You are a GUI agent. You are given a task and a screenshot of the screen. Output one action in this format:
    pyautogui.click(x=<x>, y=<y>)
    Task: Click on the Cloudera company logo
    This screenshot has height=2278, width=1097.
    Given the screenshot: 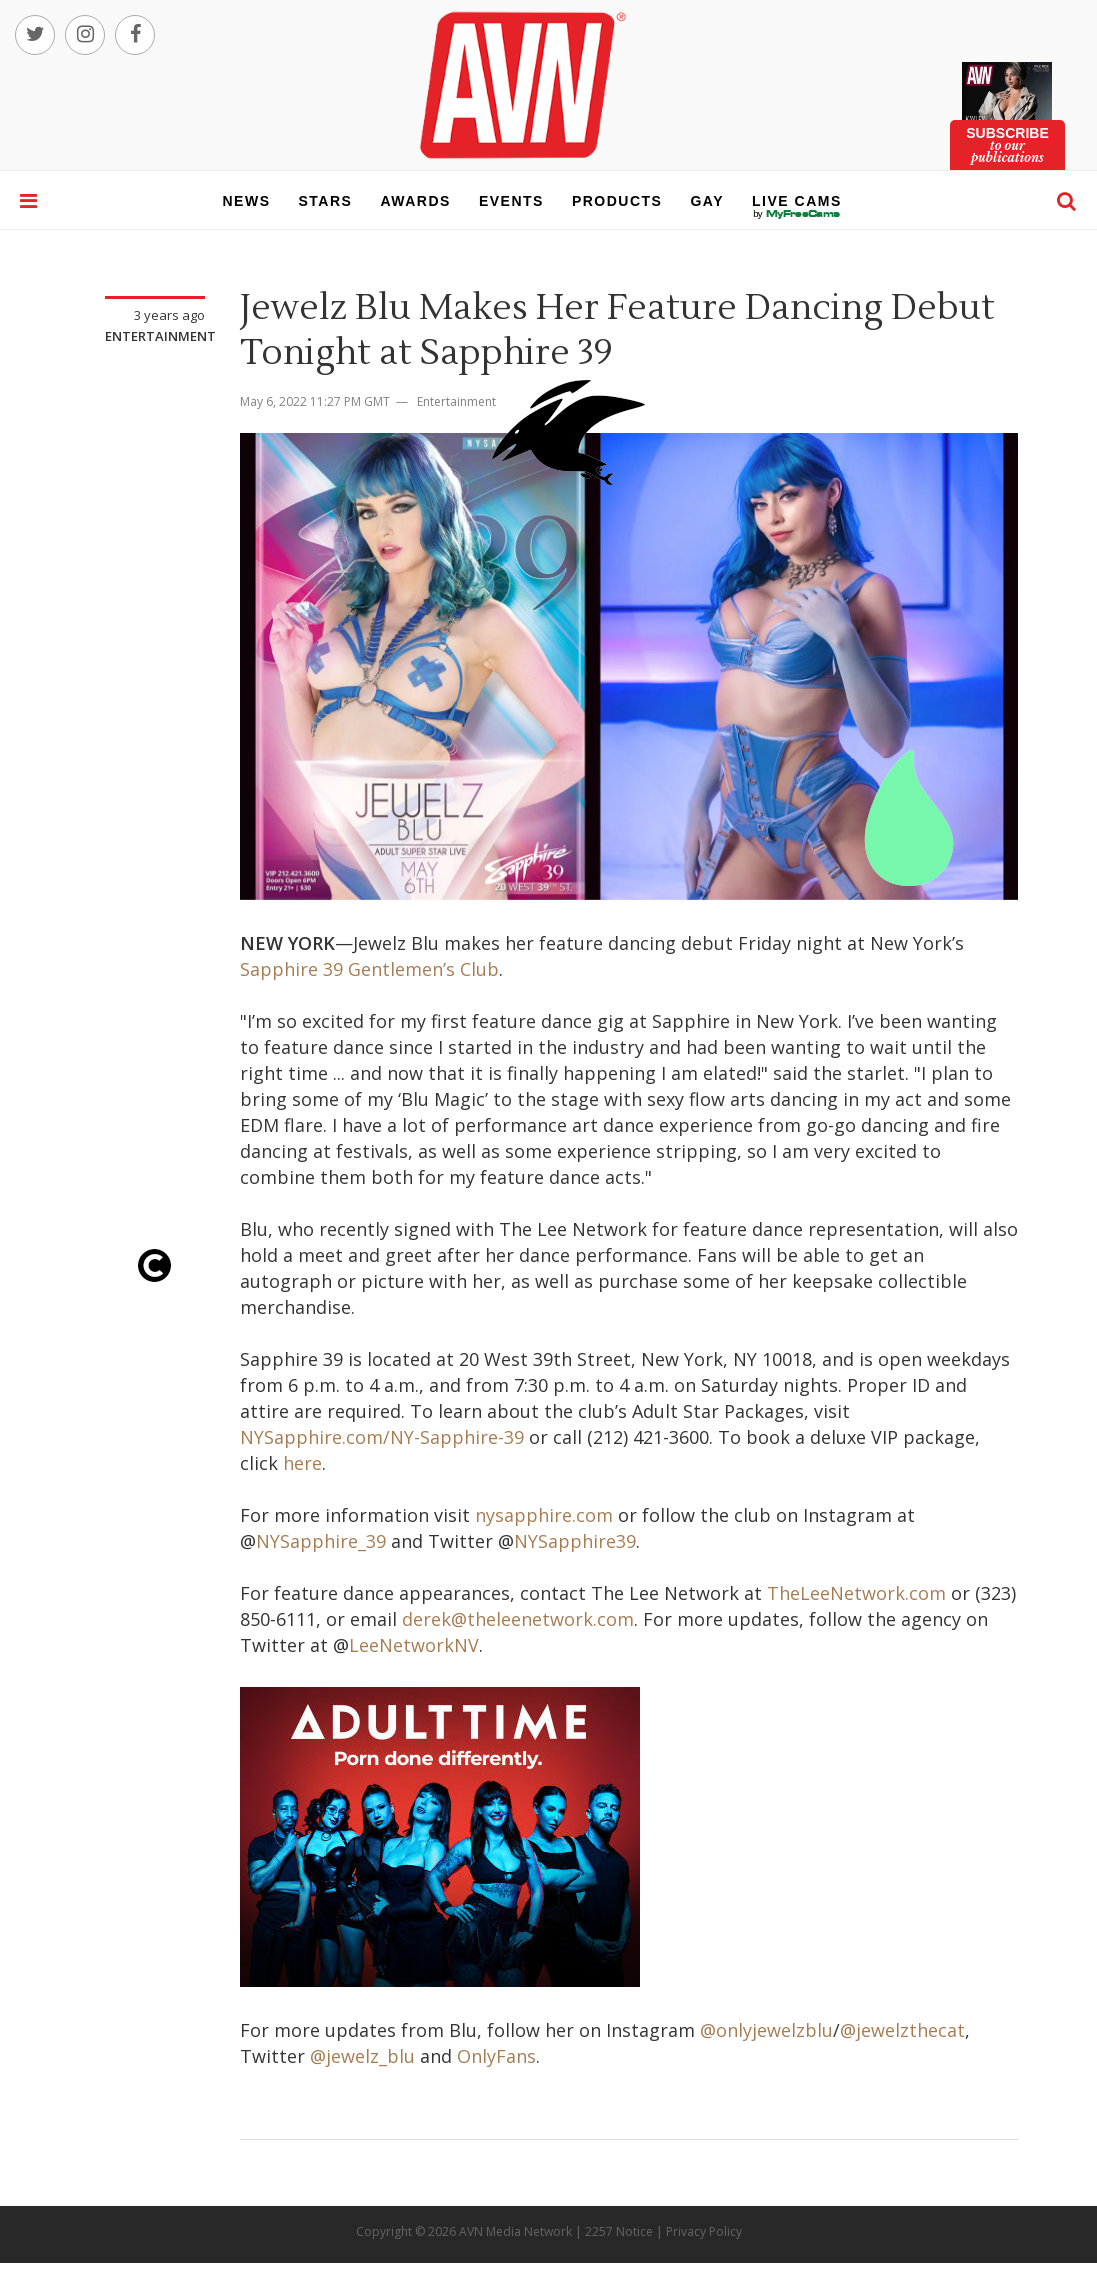 What is the action you would take?
    pyautogui.click(x=154, y=1265)
    